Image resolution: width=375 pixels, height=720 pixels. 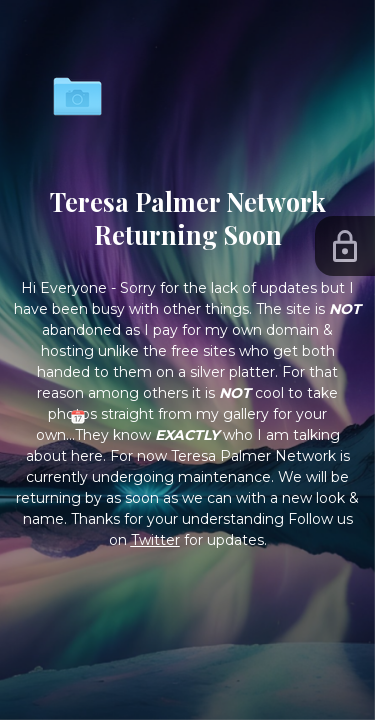 What do you see at coordinates (78, 417) in the screenshot?
I see `view calendar events and reminders` at bounding box center [78, 417].